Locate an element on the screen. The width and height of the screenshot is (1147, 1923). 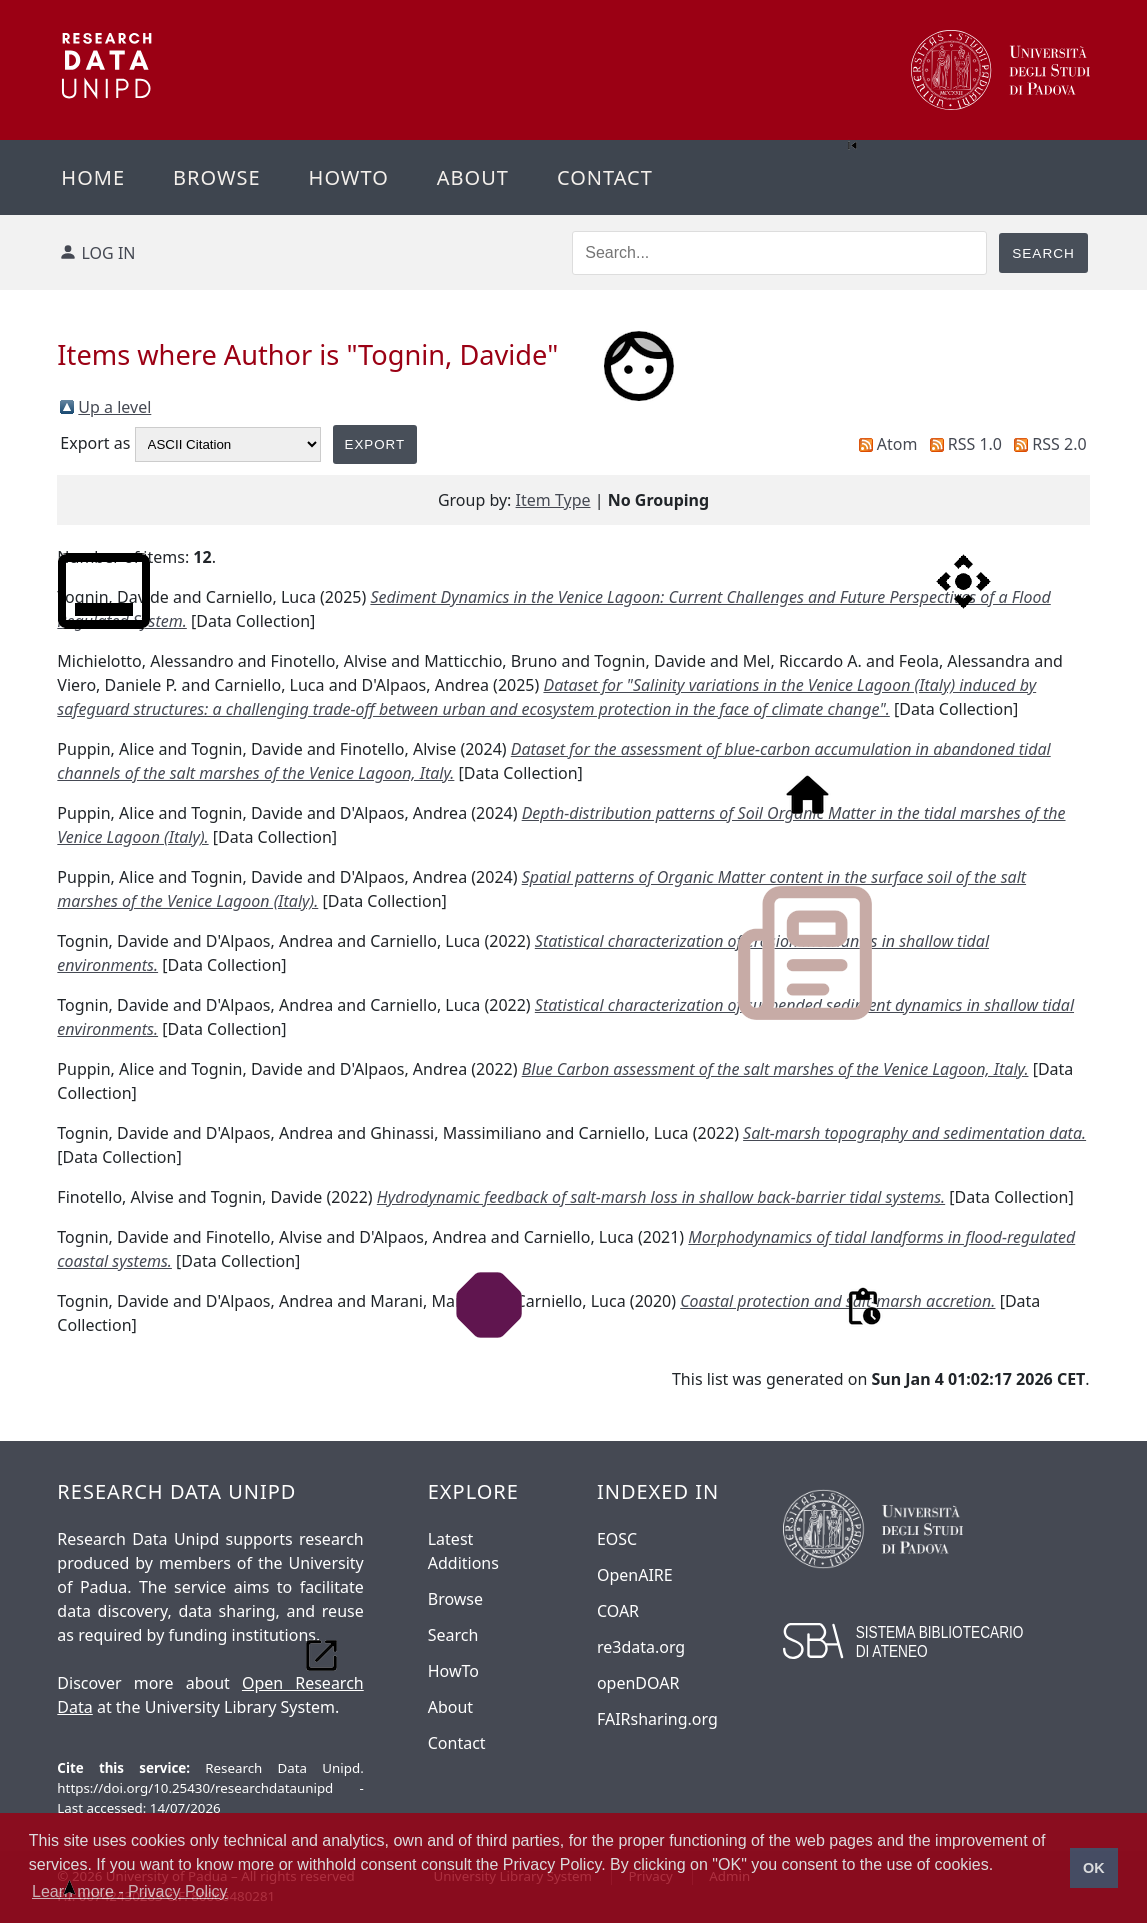
view tasks awaiting completion is located at coordinates (863, 1307).